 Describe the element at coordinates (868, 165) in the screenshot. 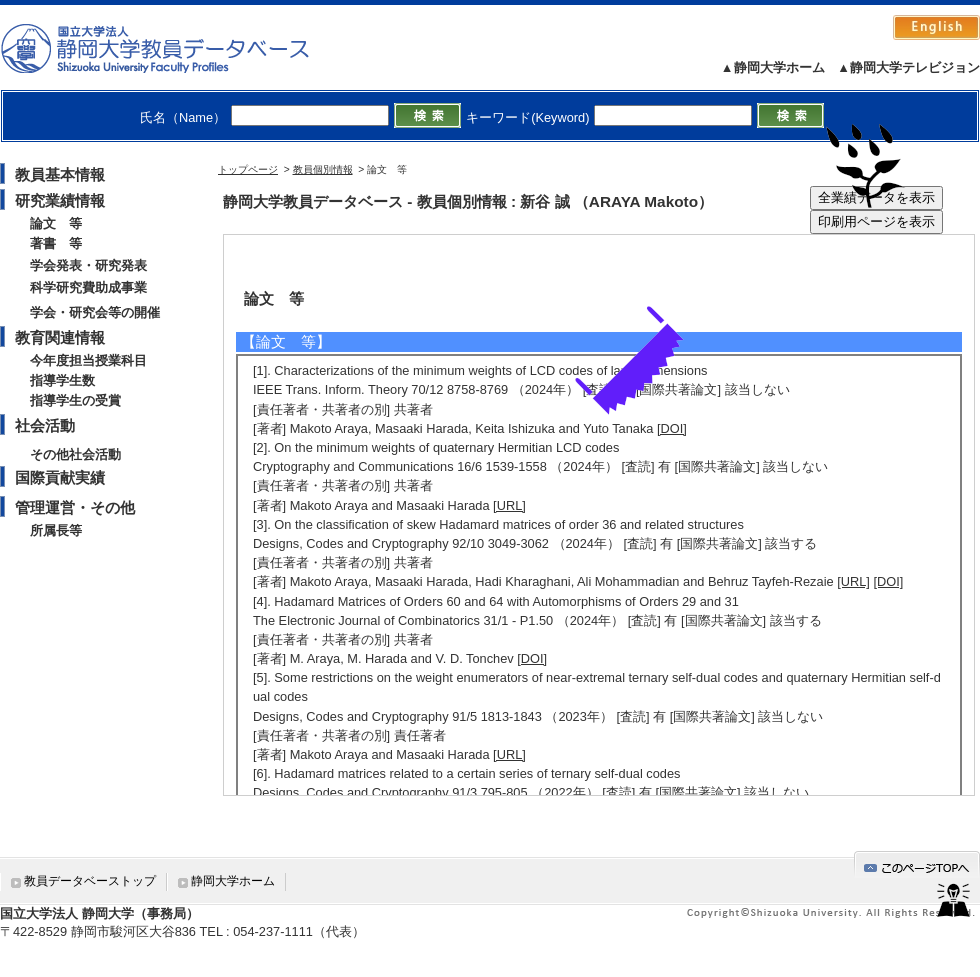

I see `water your plants` at that location.